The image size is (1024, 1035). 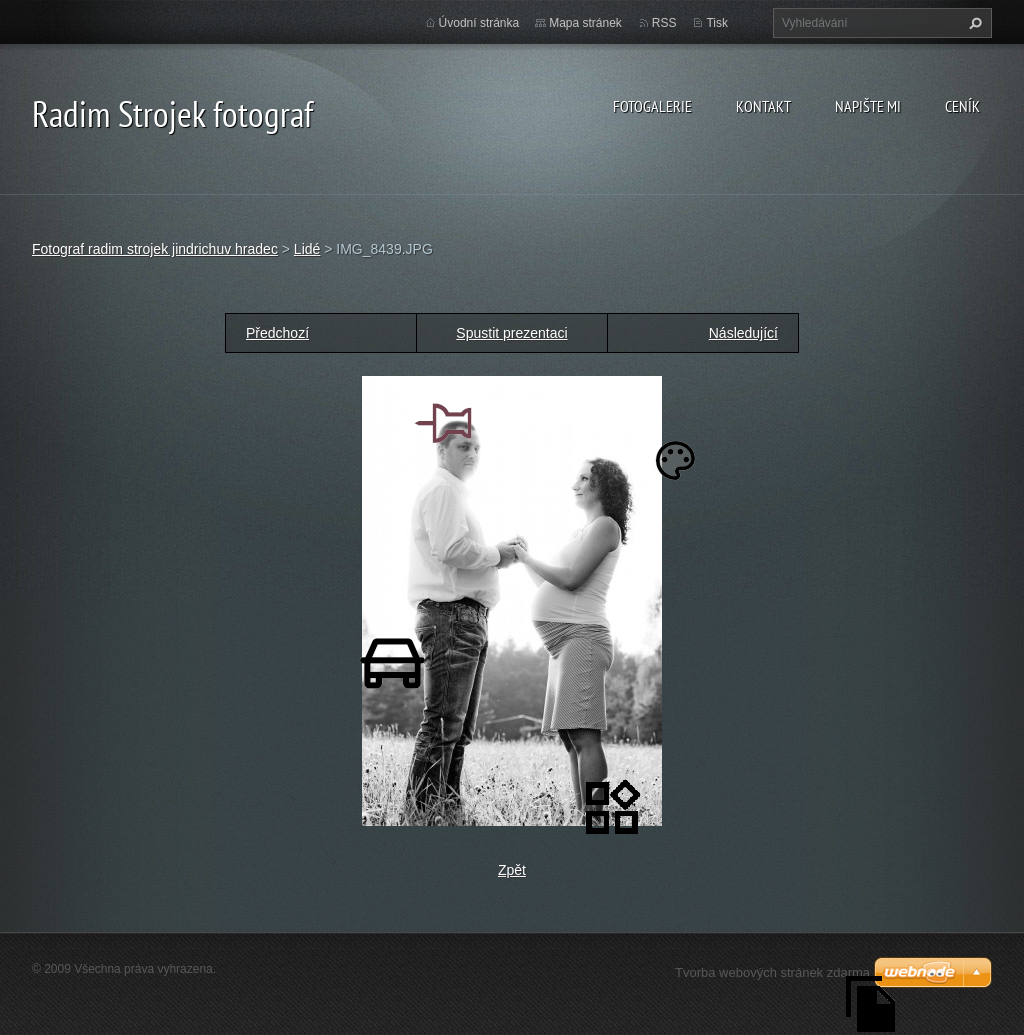 What do you see at coordinates (612, 808) in the screenshot?
I see `access widgets or mini-apps` at bounding box center [612, 808].